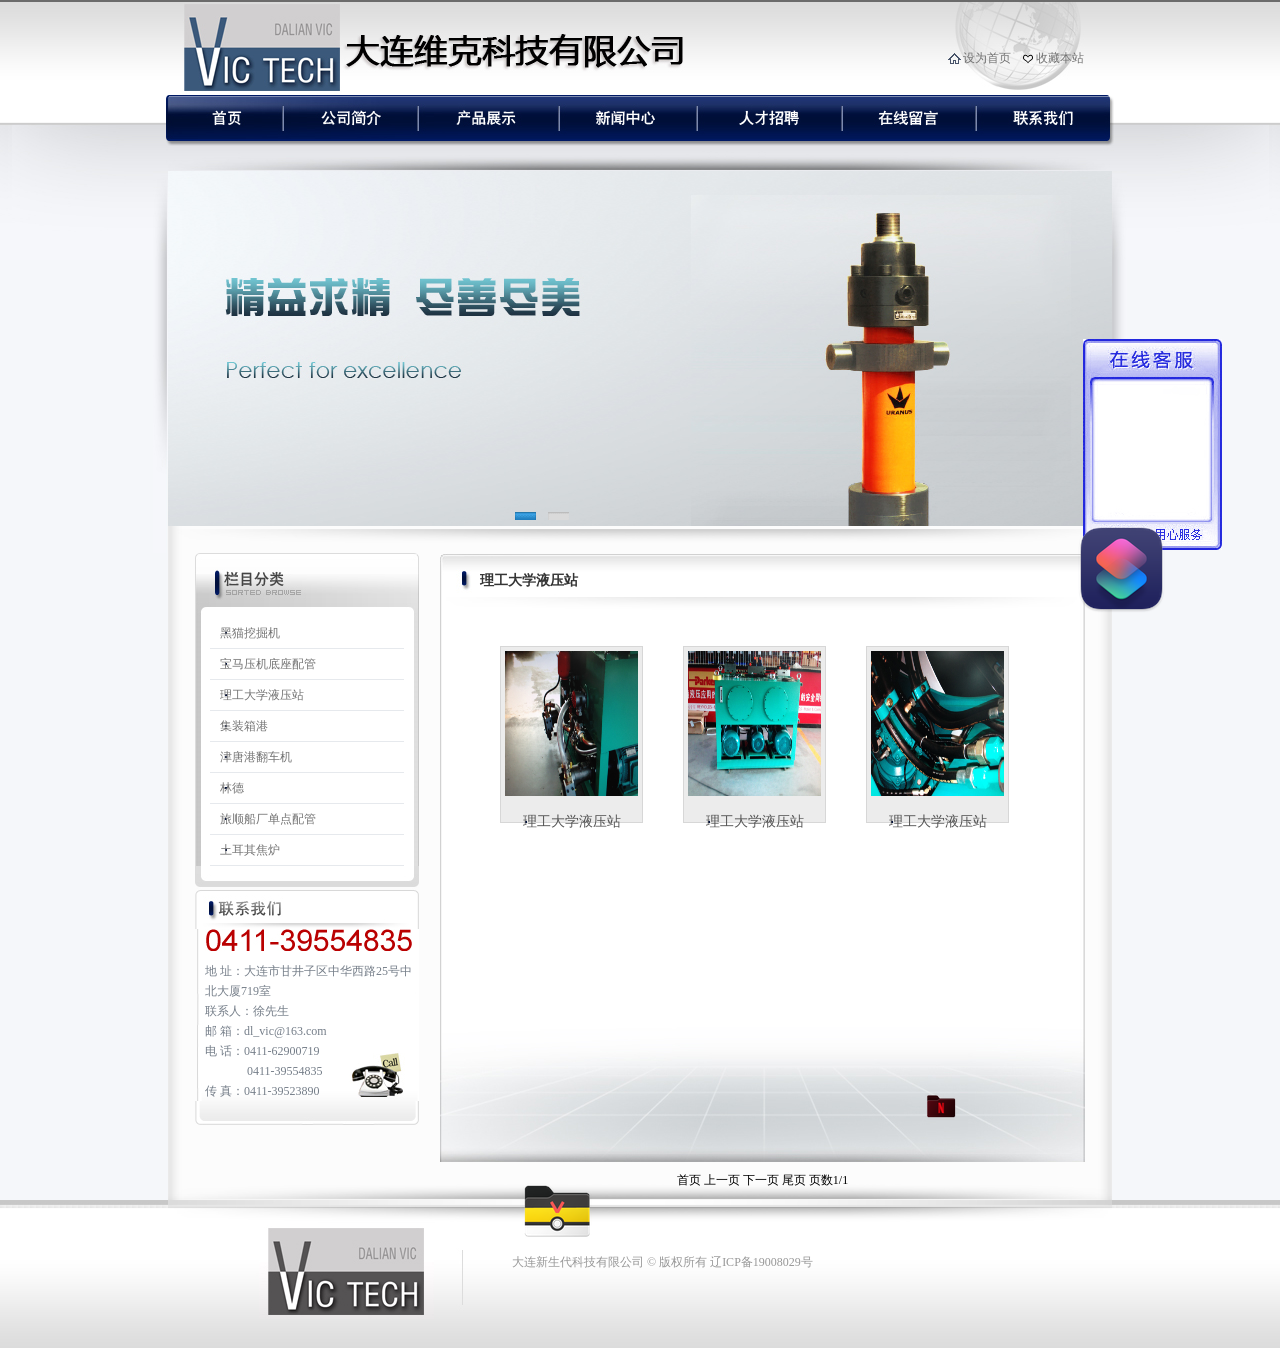 The width and height of the screenshot is (1280, 1348). Describe the element at coordinates (941, 1107) in the screenshot. I see `open folder containing netflix downloads or media` at that location.